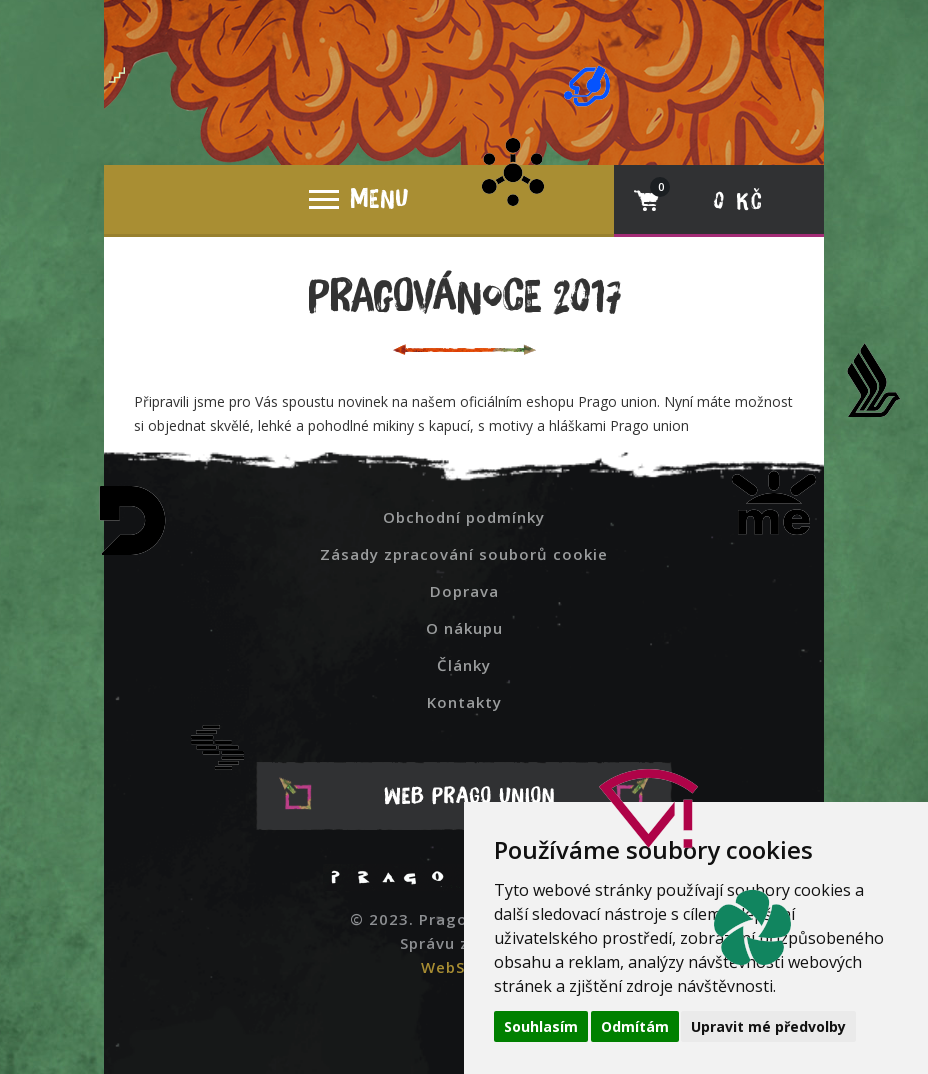 The image size is (928, 1074). Describe the element at coordinates (117, 75) in the screenshot. I see `open the FutureLearn online learning platform` at that location.